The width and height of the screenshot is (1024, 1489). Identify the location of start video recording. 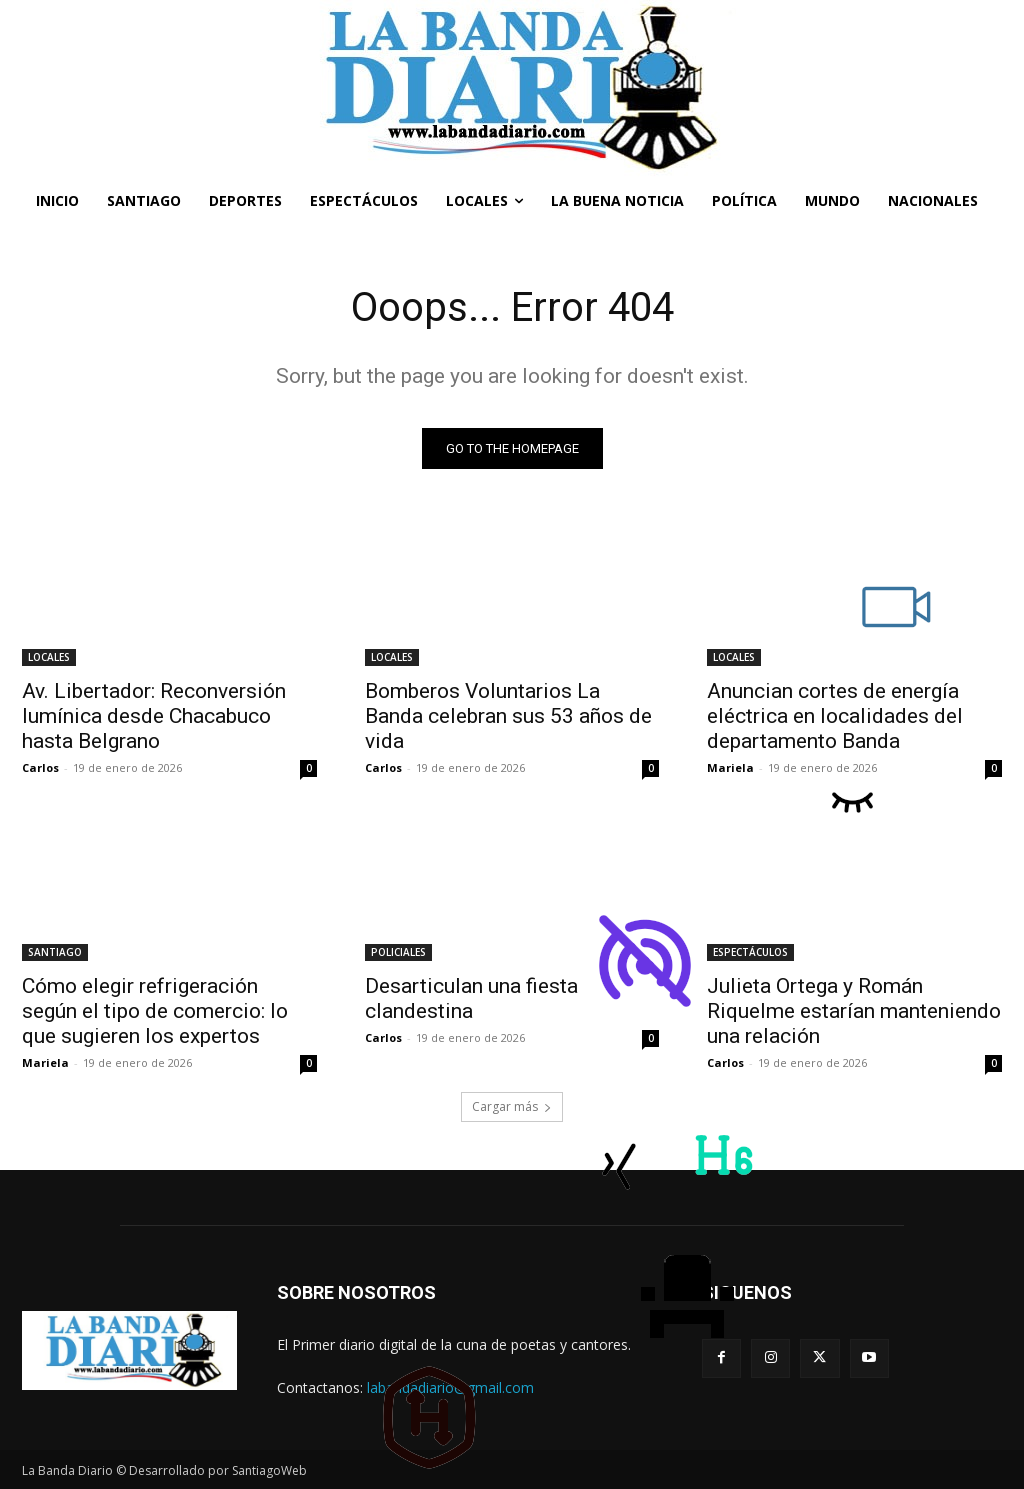
(894, 607).